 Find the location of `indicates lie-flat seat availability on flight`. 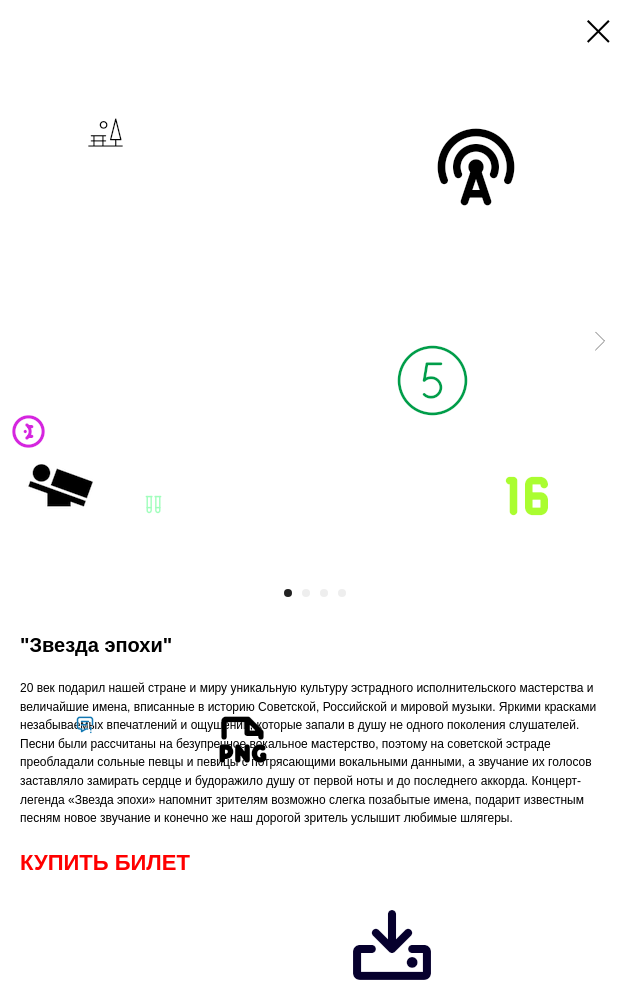

indicates lie-flat seat availability on flight is located at coordinates (59, 486).